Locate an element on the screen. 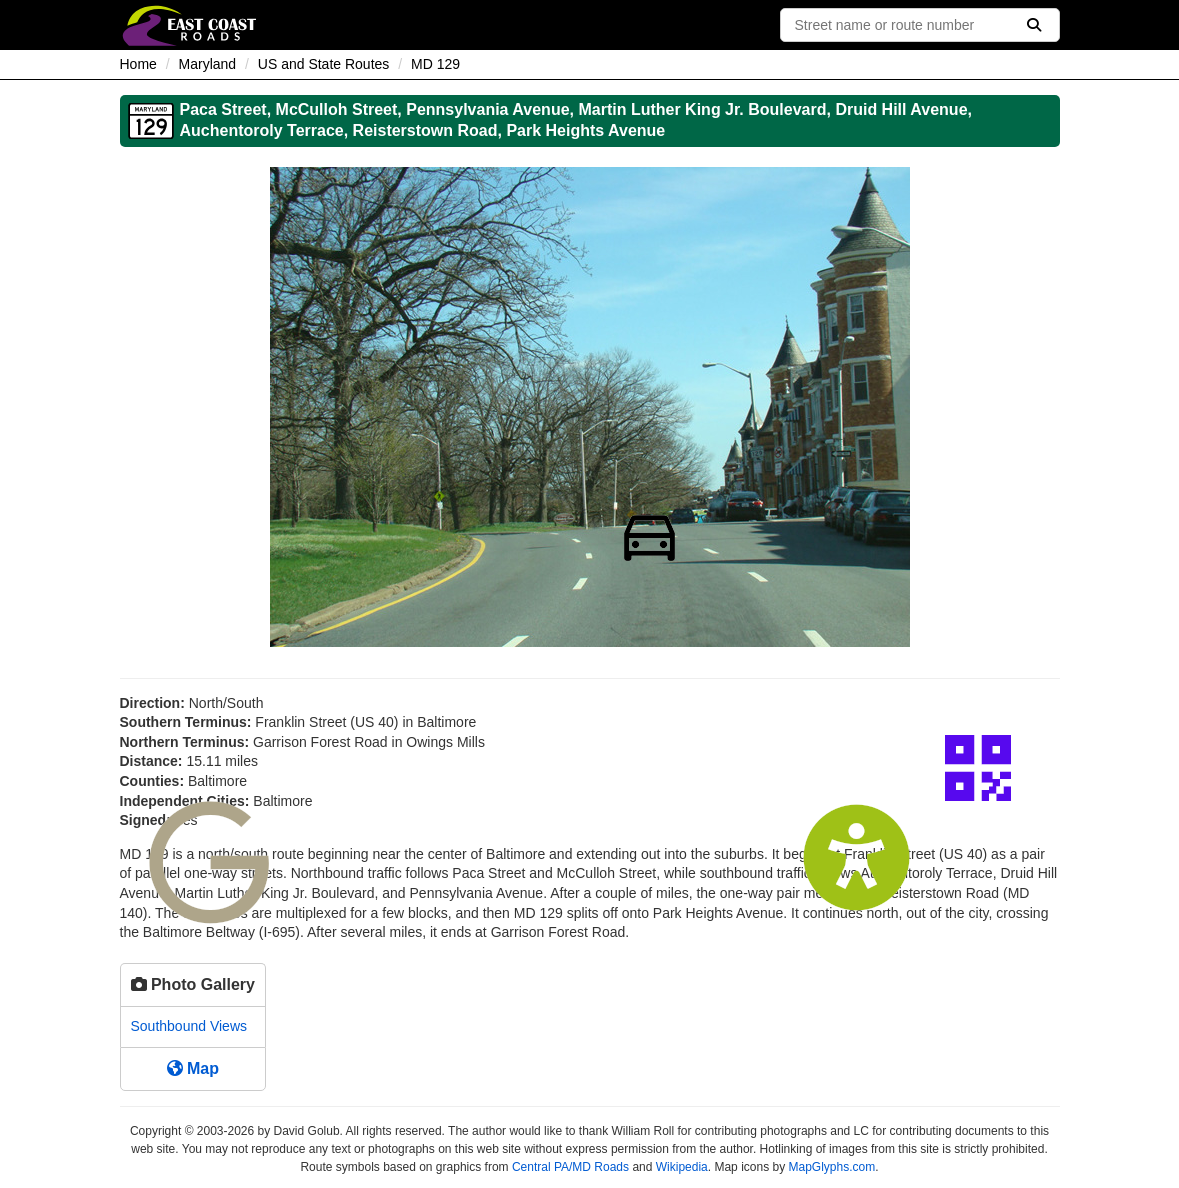 This screenshot has height=1188, width=1179. scan or generate a QR code is located at coordinates (978, 768).